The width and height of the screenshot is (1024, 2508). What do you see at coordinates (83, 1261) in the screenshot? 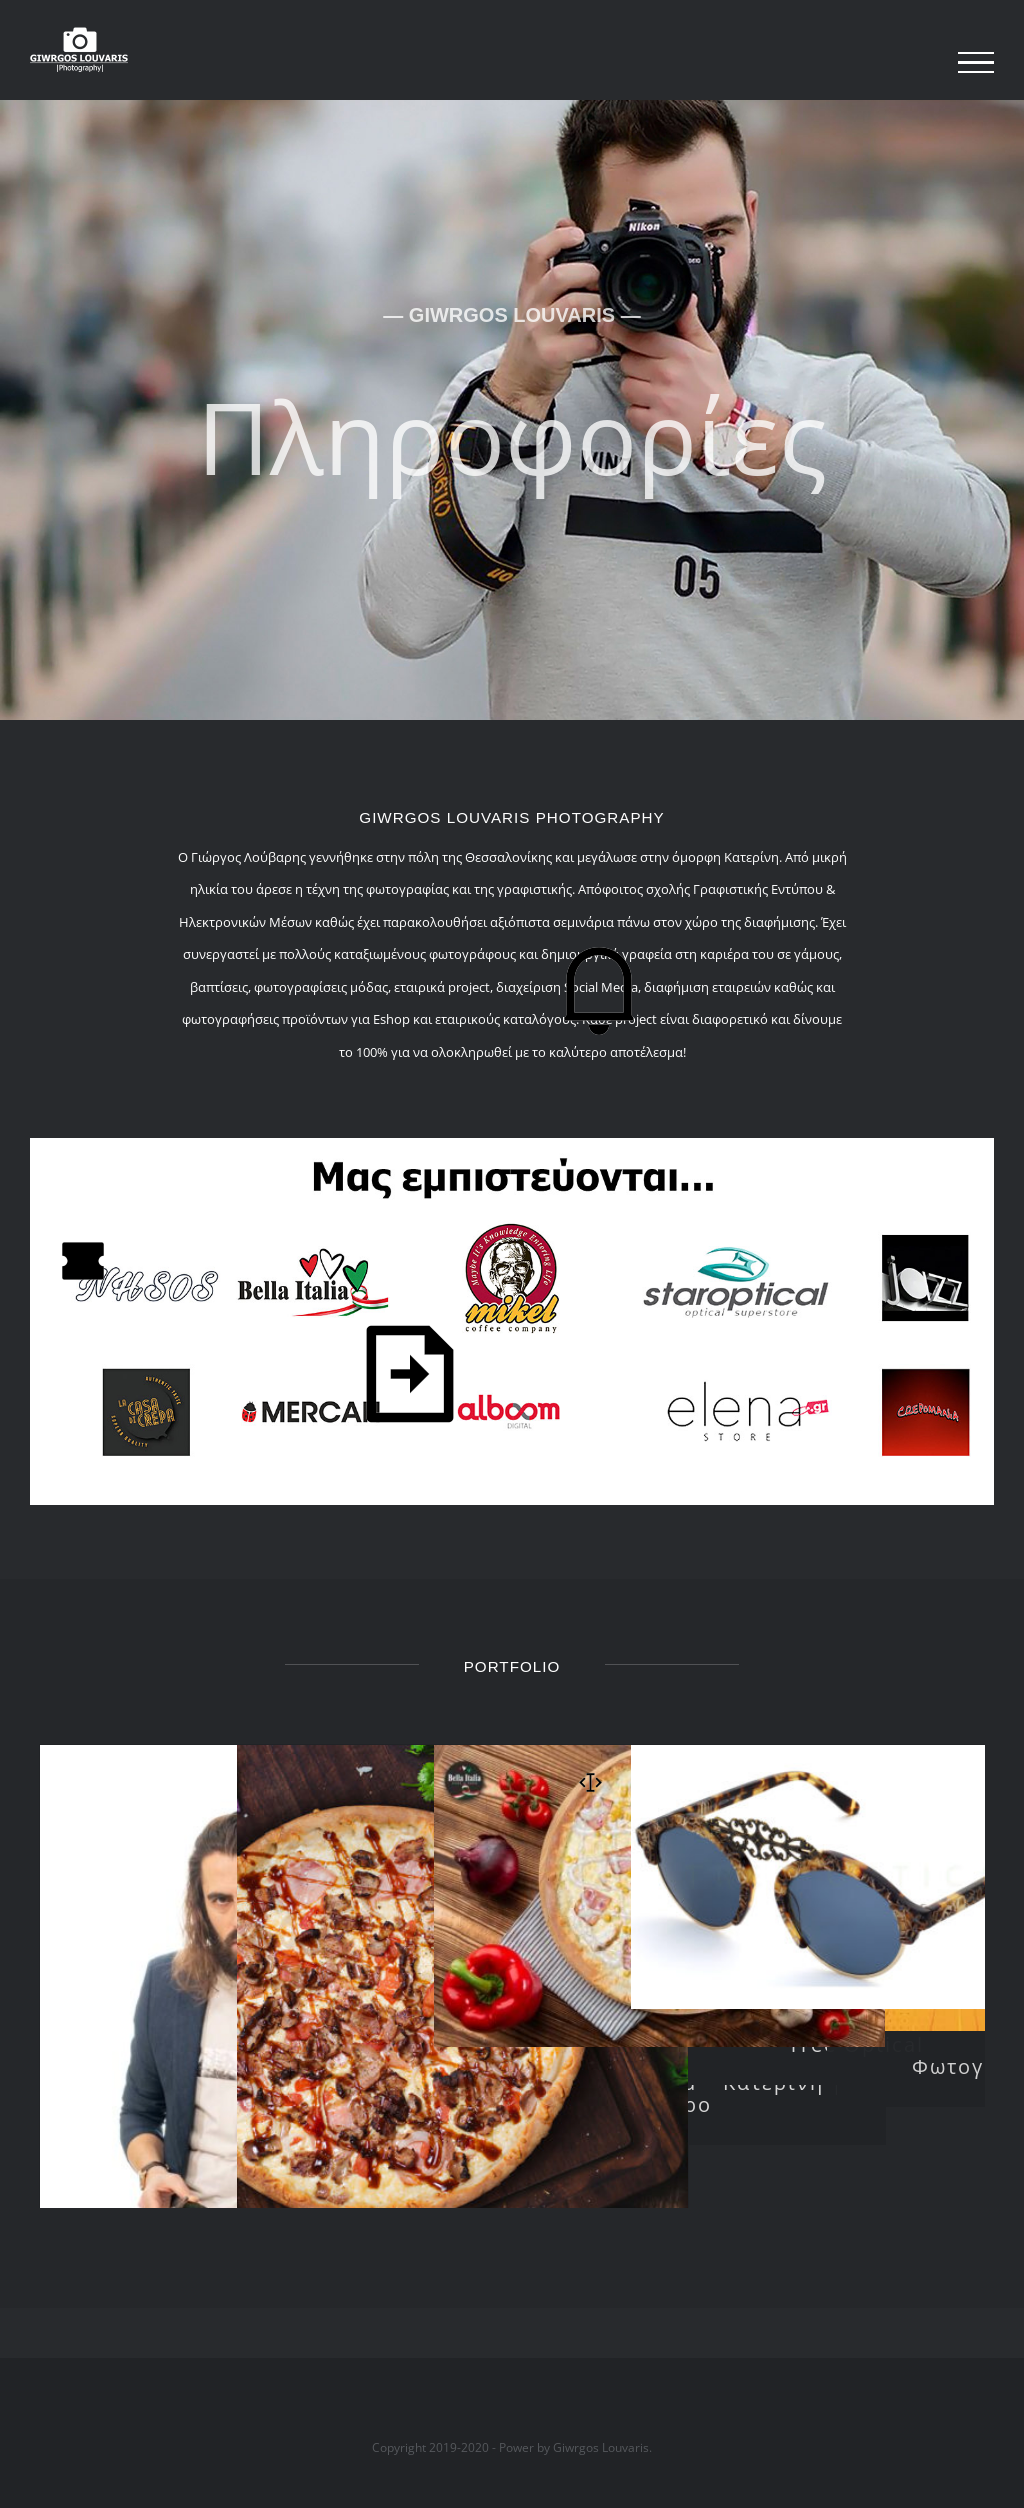
I see `view your tickets or passes` at bounding box center [83, 1261].